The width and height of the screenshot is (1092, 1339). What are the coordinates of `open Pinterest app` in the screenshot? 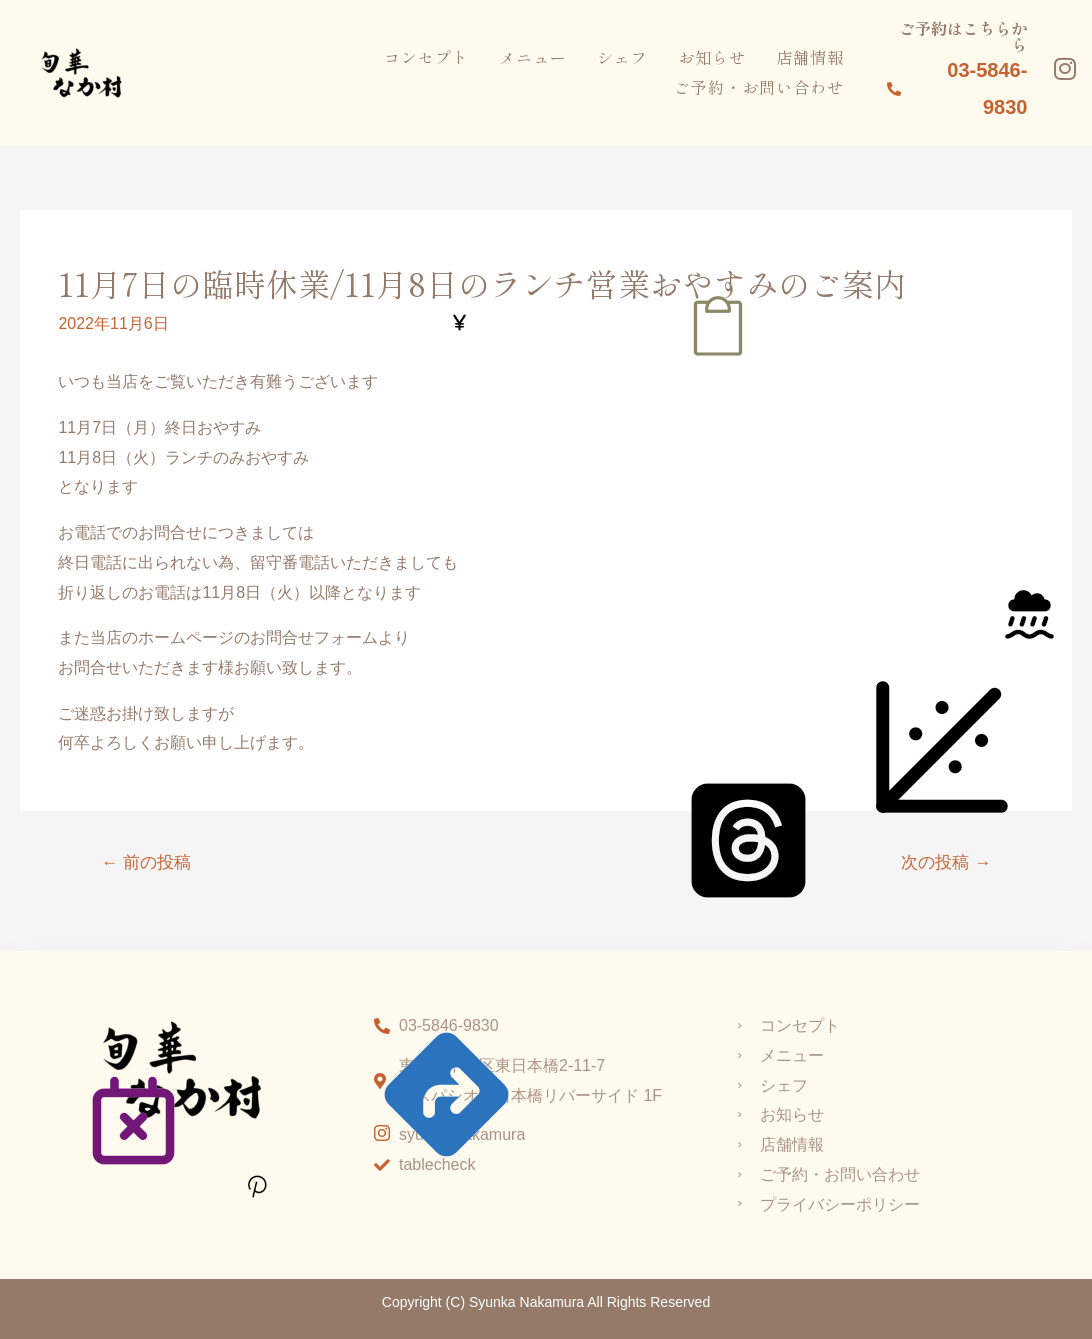 It's located at (256, 1186).